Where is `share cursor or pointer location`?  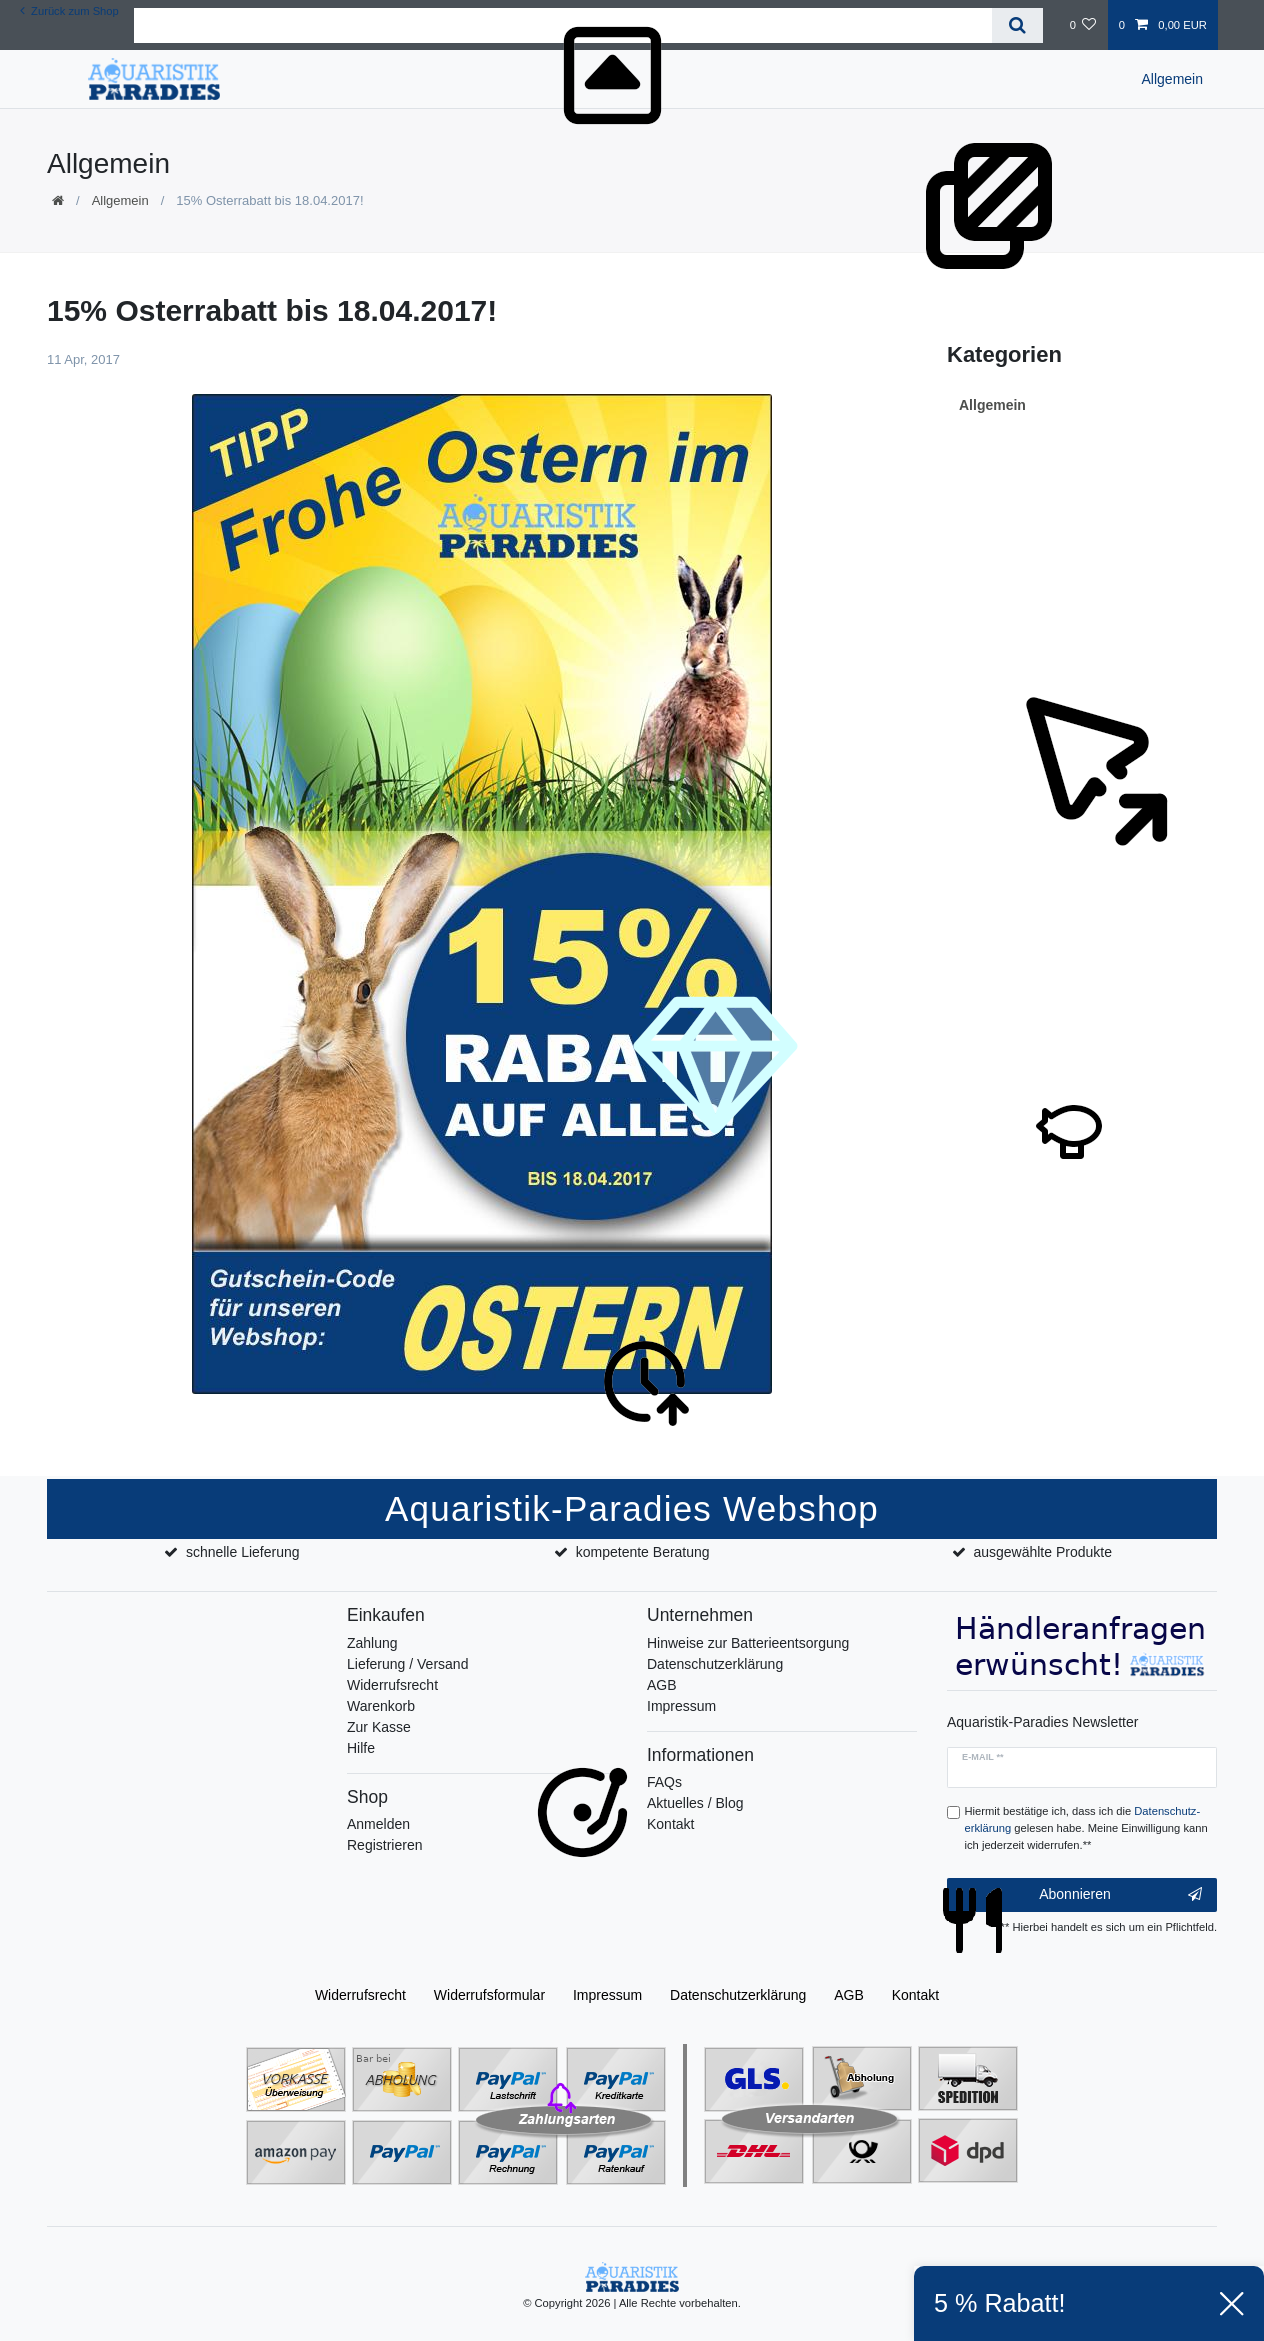 share cursor or pointer location is located at coordinates (1093, 764).